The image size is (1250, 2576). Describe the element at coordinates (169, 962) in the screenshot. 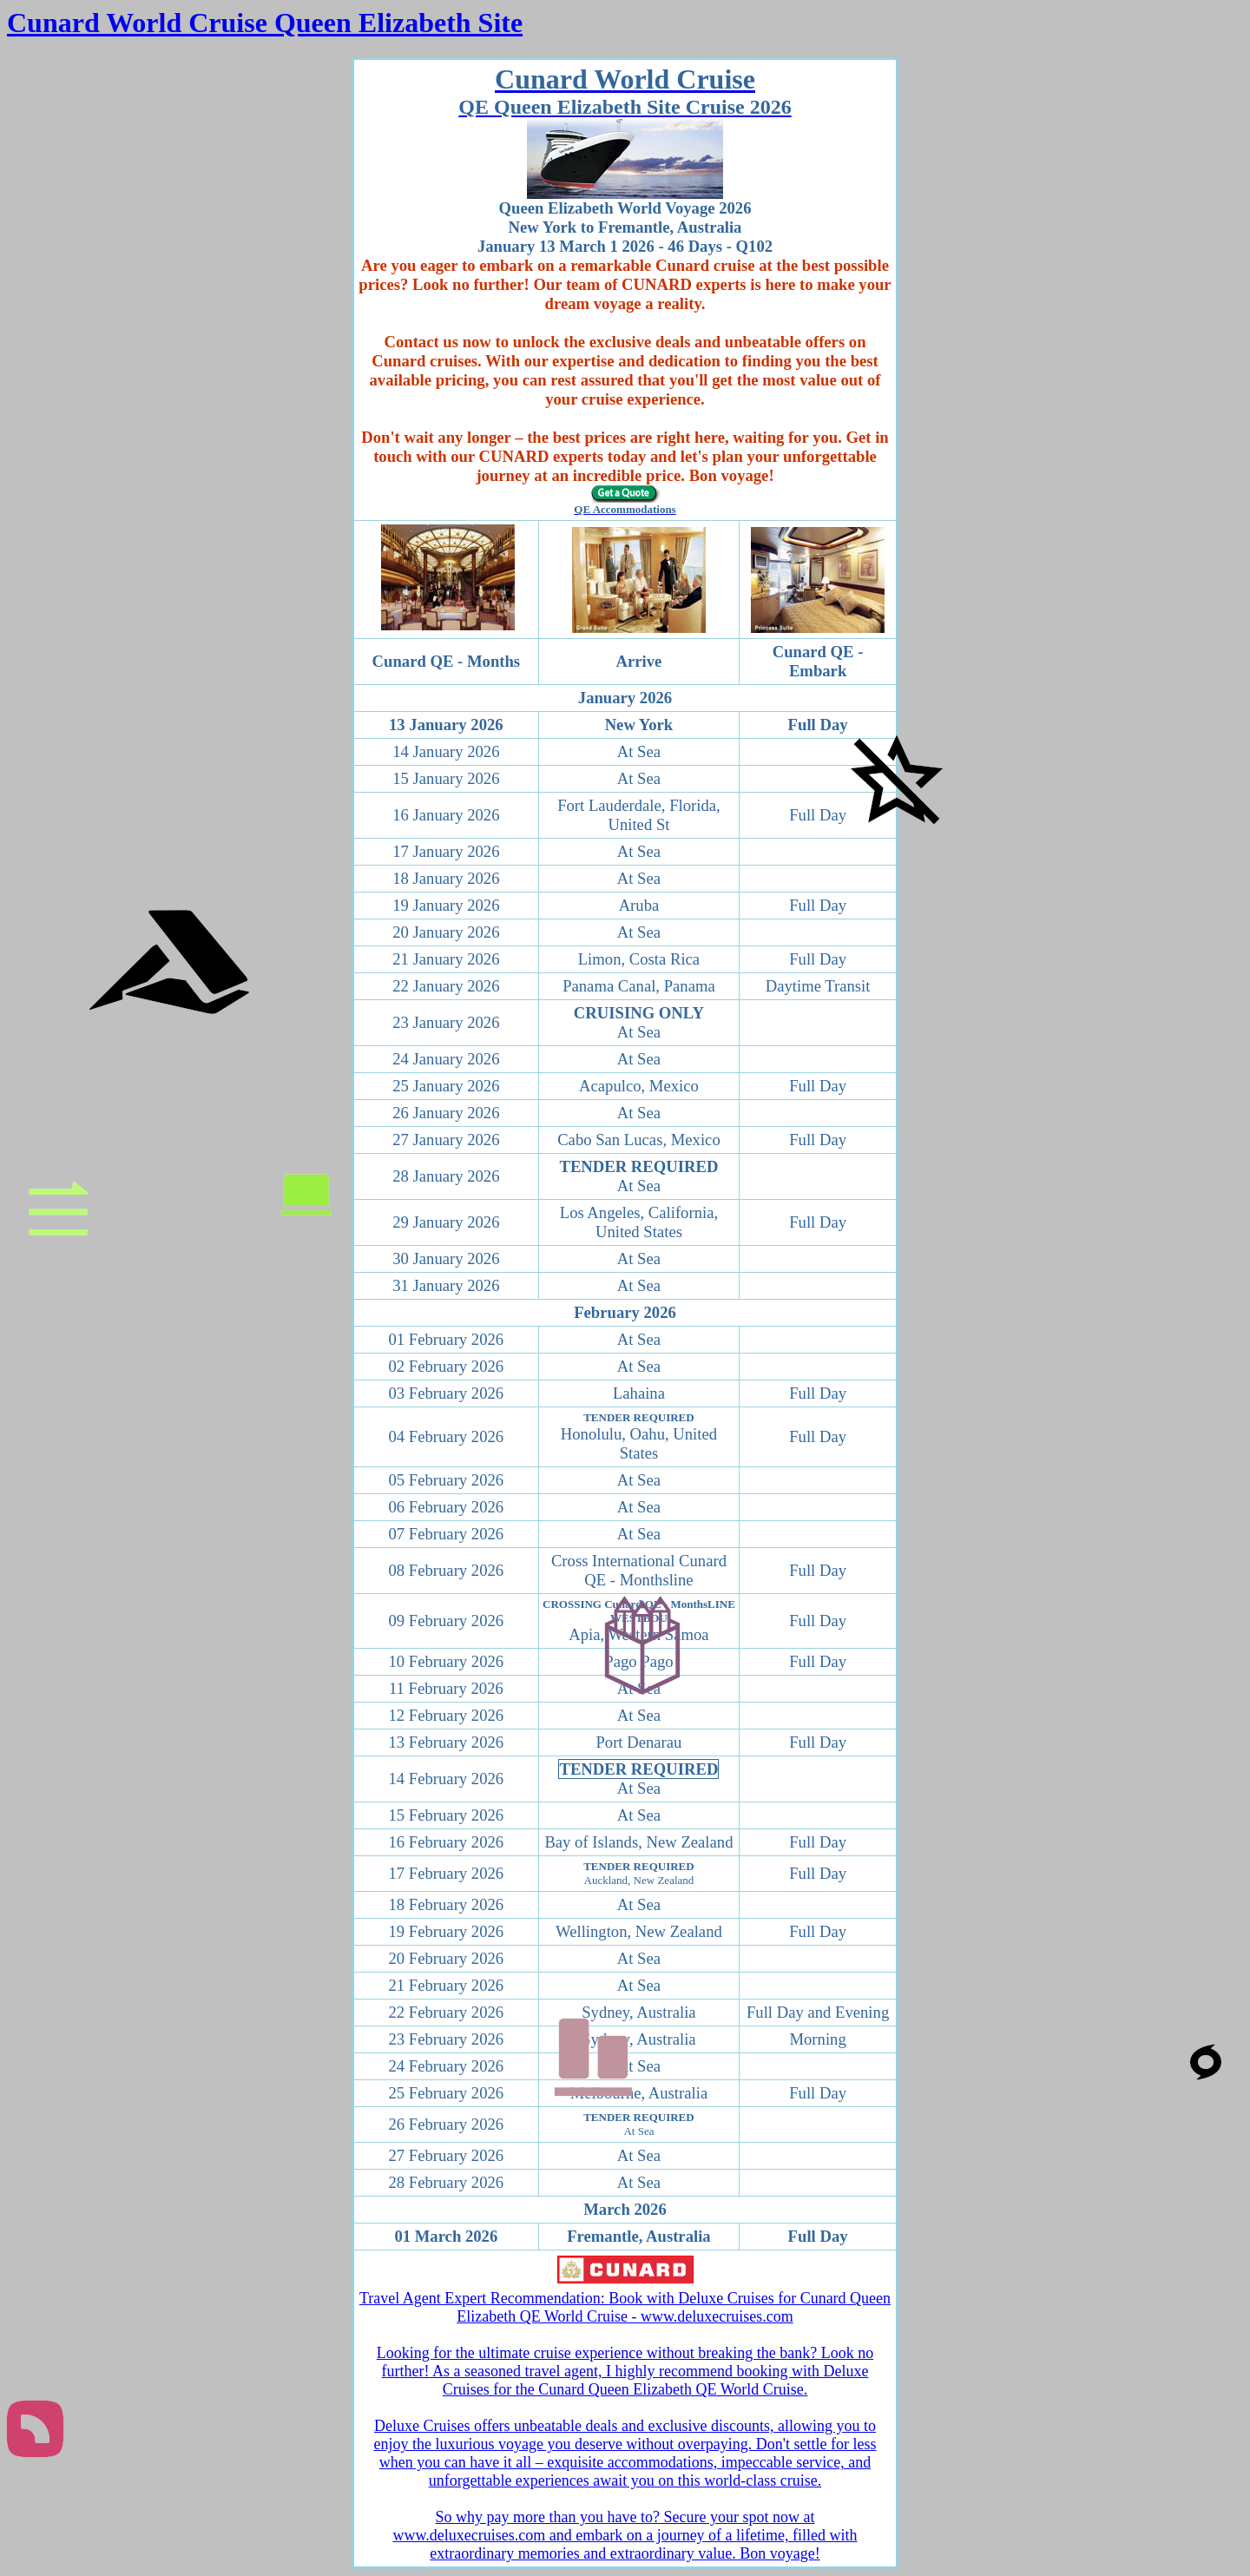

I see `accusoft company logo` at that location.